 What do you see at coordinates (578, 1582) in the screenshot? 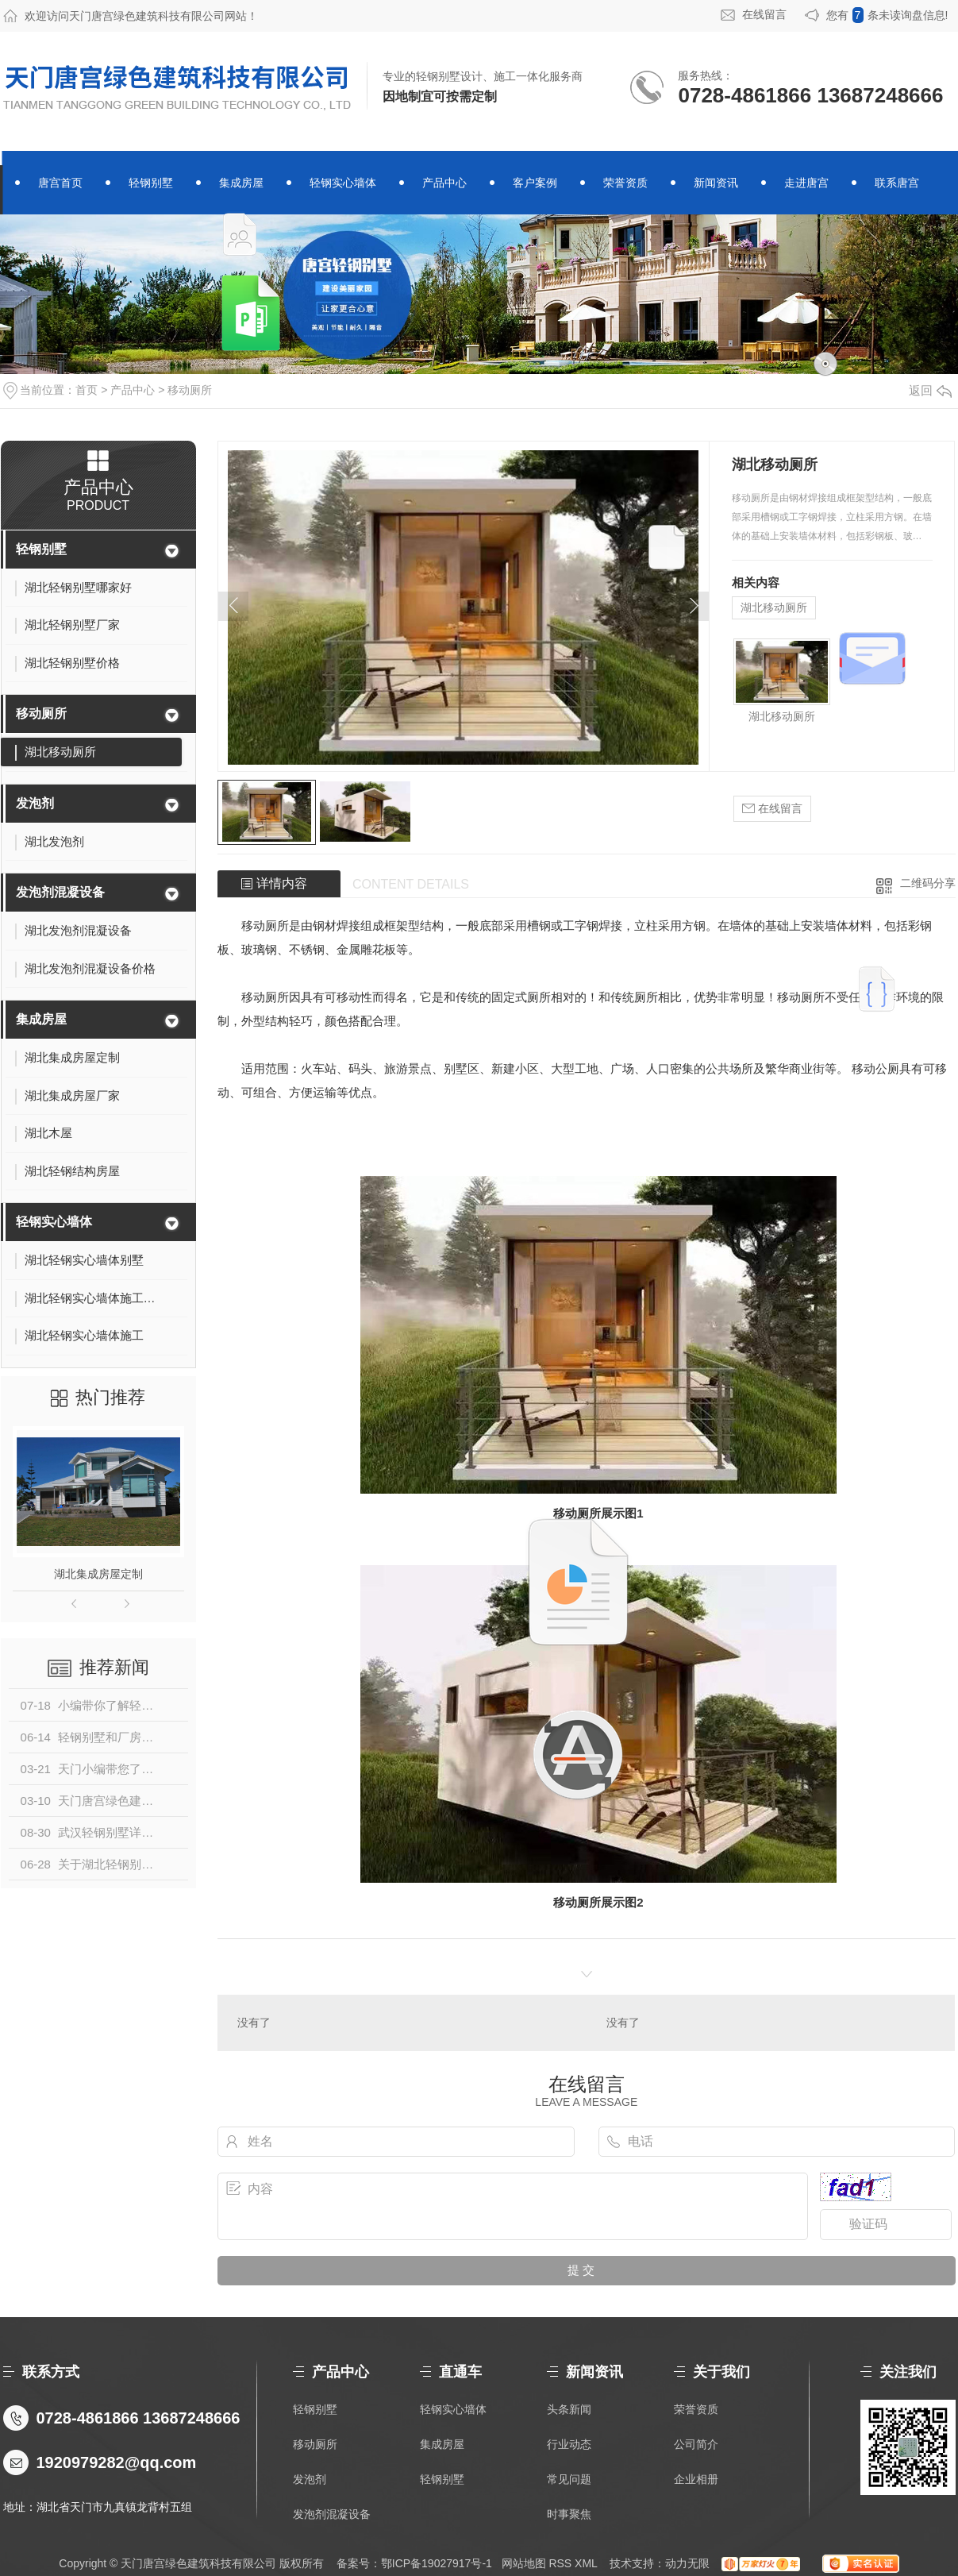
I see `open a presentation file` at bounding box center [578, 1582].